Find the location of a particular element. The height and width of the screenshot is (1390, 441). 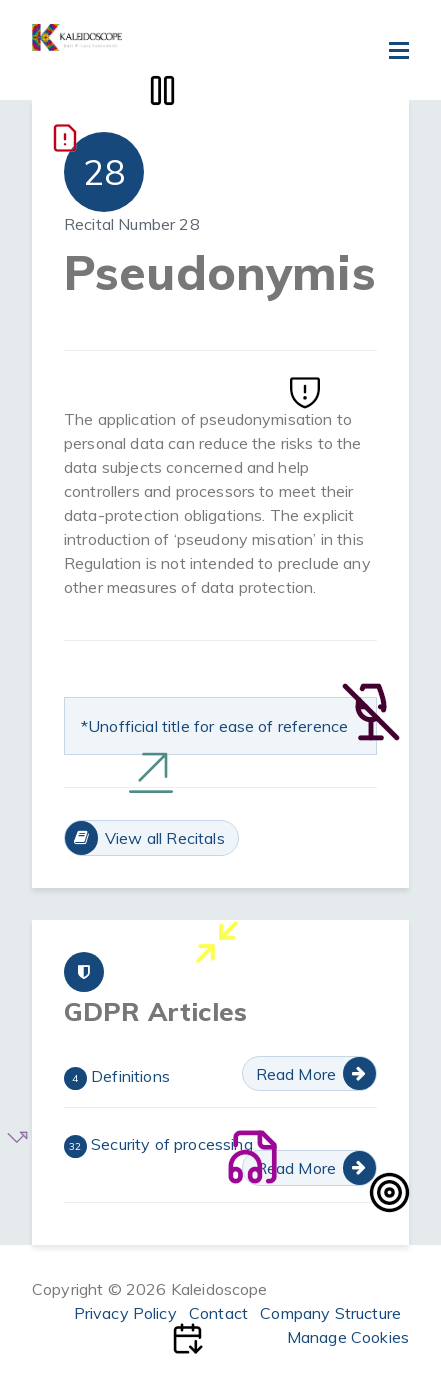

minimize or collapse the current window is located at coordinates (217, 942).